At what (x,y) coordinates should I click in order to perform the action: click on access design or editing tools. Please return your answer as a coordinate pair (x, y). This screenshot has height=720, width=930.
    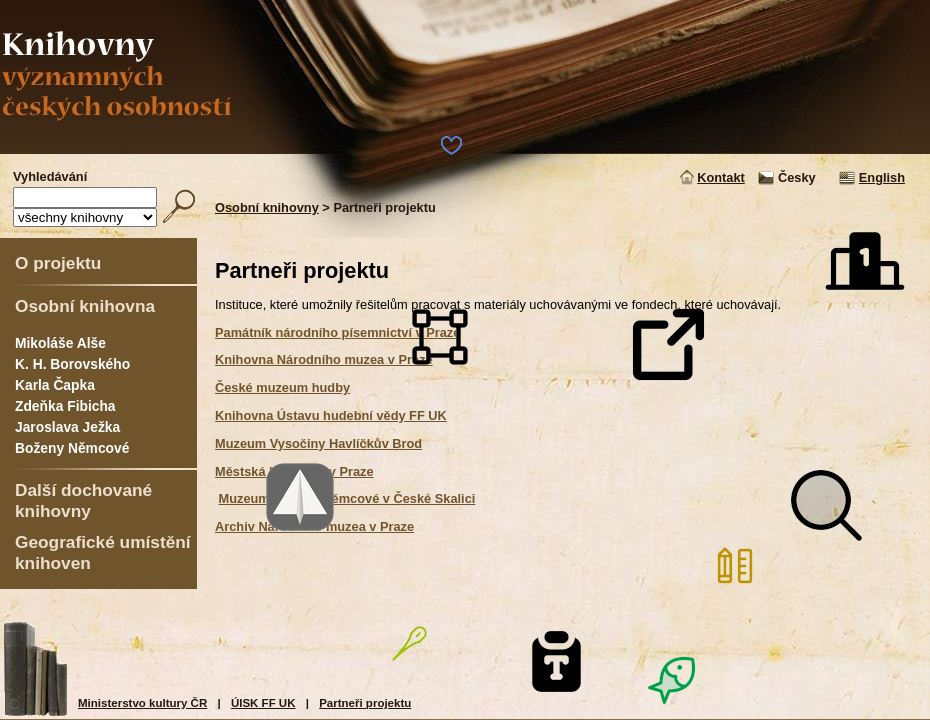
    Looking at the image, I should click on (735, 566).